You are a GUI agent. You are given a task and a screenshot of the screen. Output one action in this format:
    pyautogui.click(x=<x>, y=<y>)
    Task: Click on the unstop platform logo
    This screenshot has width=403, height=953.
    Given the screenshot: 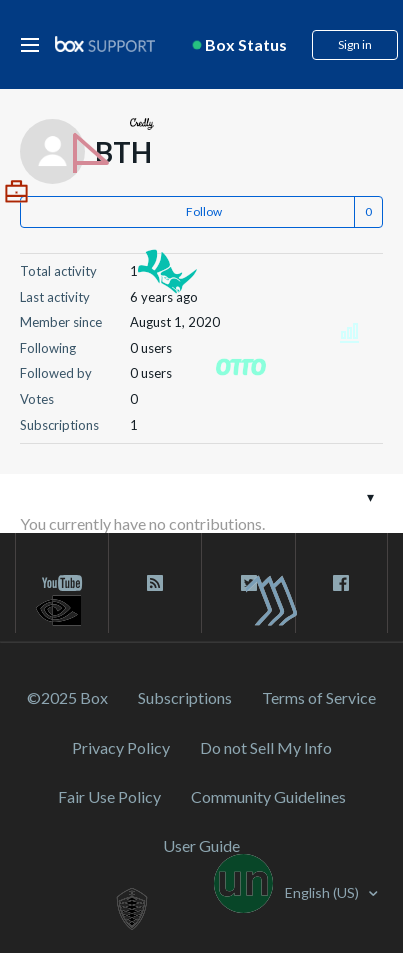 What is the action you would take?
    pyautogui.click(x=243, y=883)
    